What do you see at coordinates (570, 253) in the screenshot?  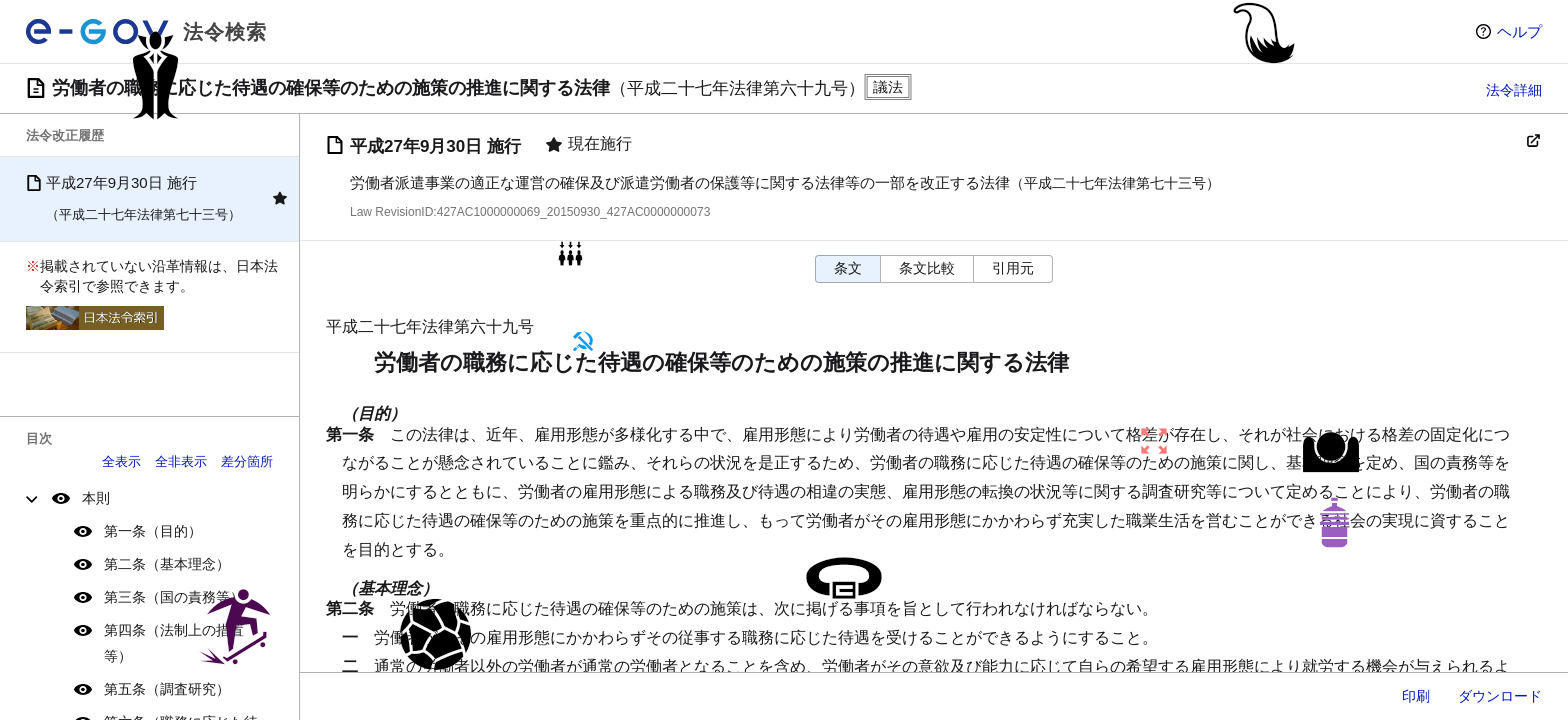 I see `downgrade team membership or plan tier` at bounding box center [570, 253].